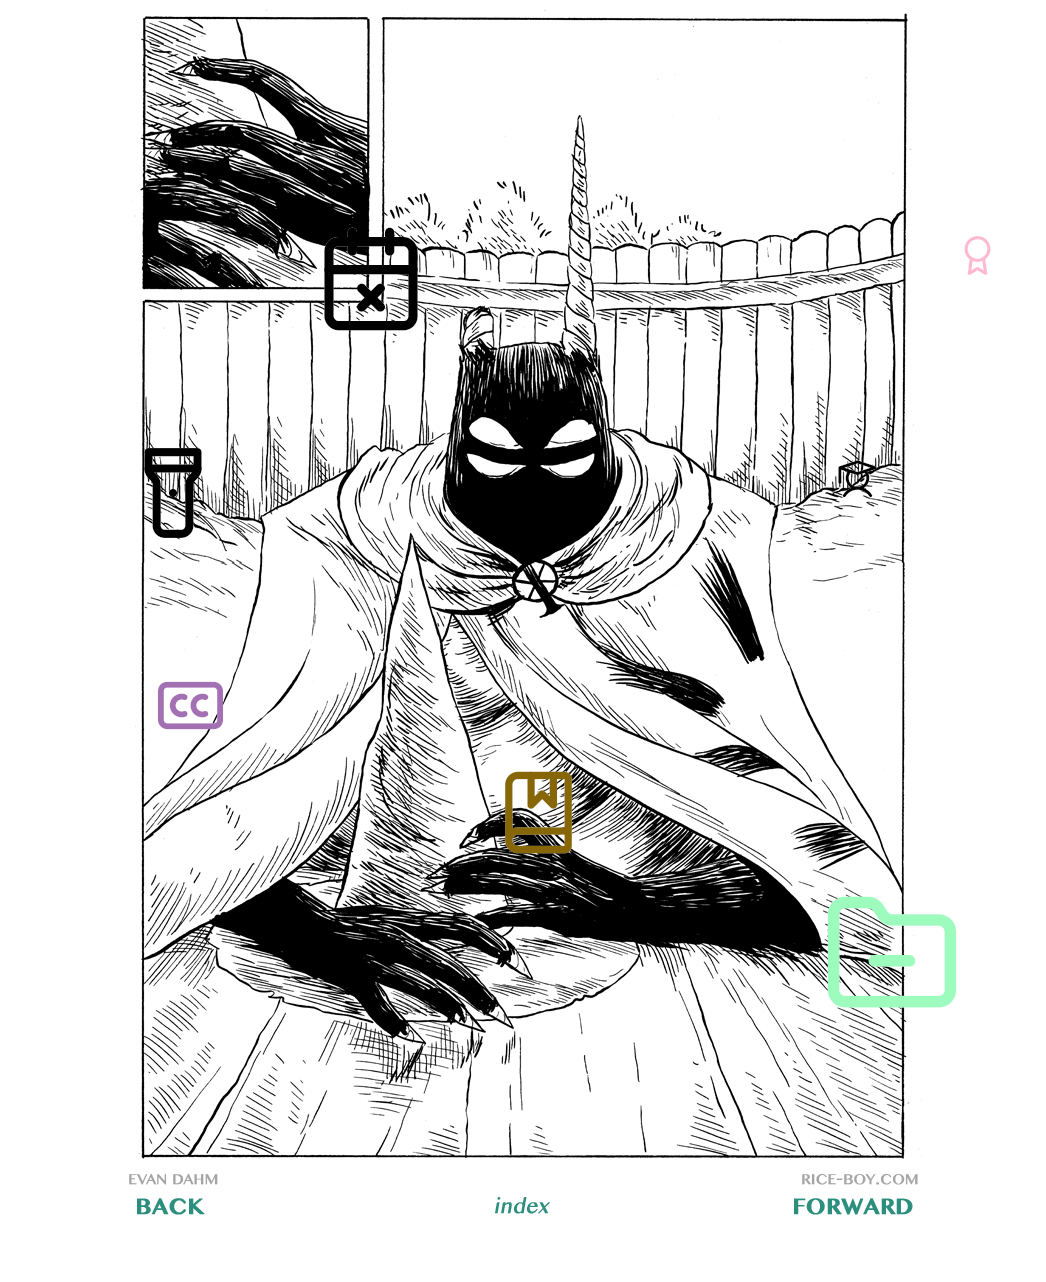 This screenshot has height=1282, width=1046. Describe the element at coordinates (190, 705) in the screenshot. I see `enable closed captions for video content` at that location.